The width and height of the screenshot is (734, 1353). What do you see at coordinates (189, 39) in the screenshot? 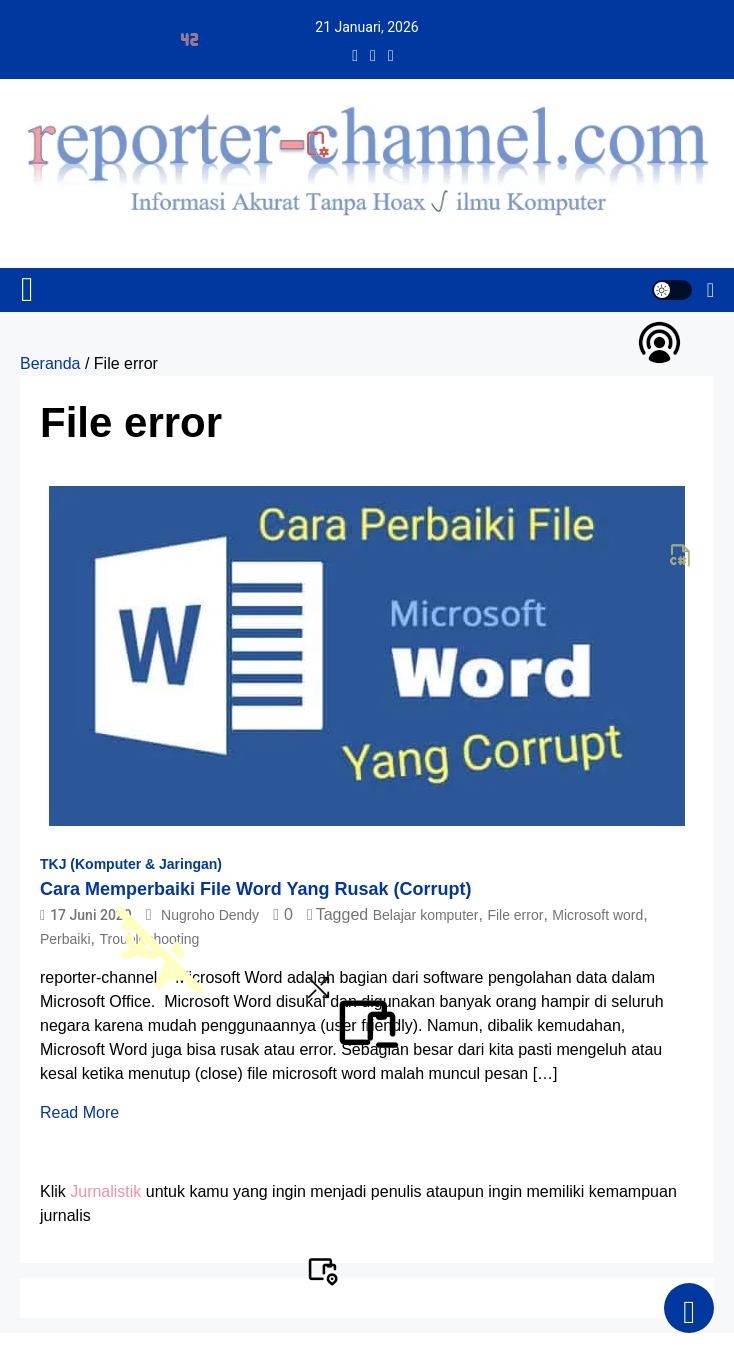
I see `displays the number 42 as a label or count indicator` at bounding box center [189, 39].